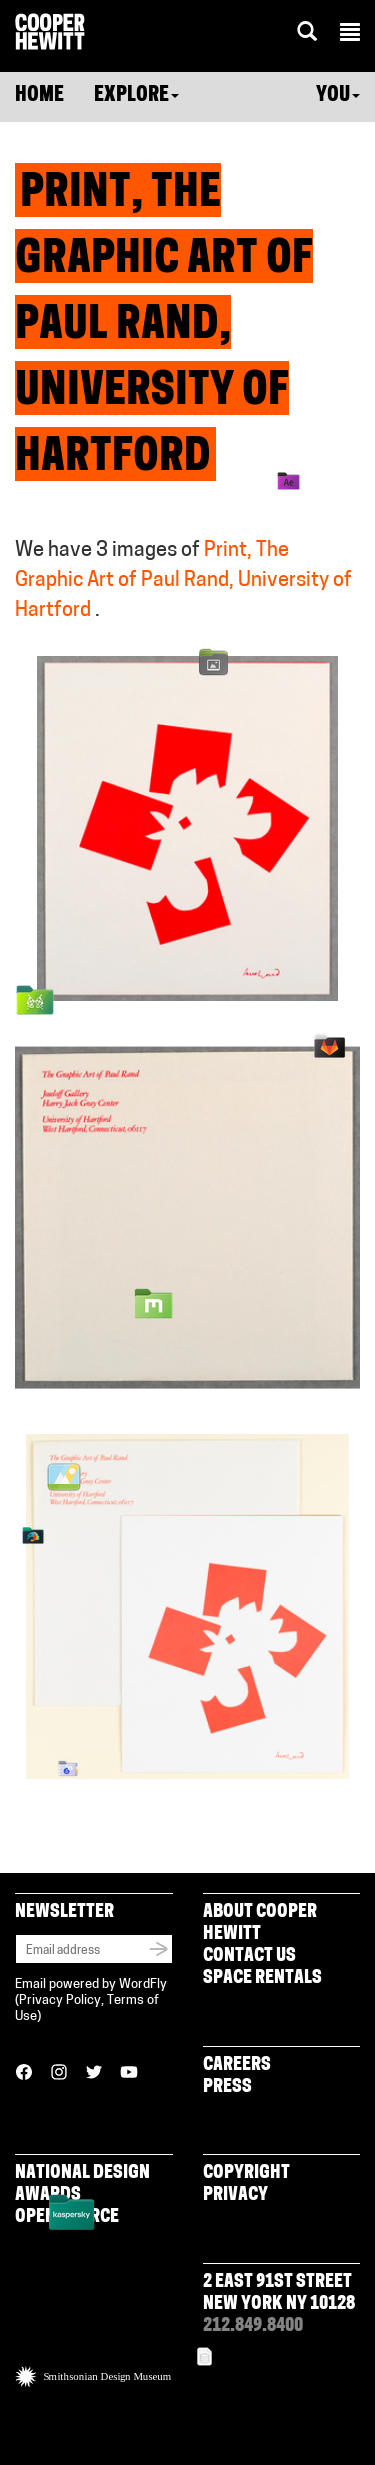 The image size is (375, 2465). Describe the element at coordinates (288, 481) in the screenshot. I see `folder containing Adobe After Effects project files` at that location.